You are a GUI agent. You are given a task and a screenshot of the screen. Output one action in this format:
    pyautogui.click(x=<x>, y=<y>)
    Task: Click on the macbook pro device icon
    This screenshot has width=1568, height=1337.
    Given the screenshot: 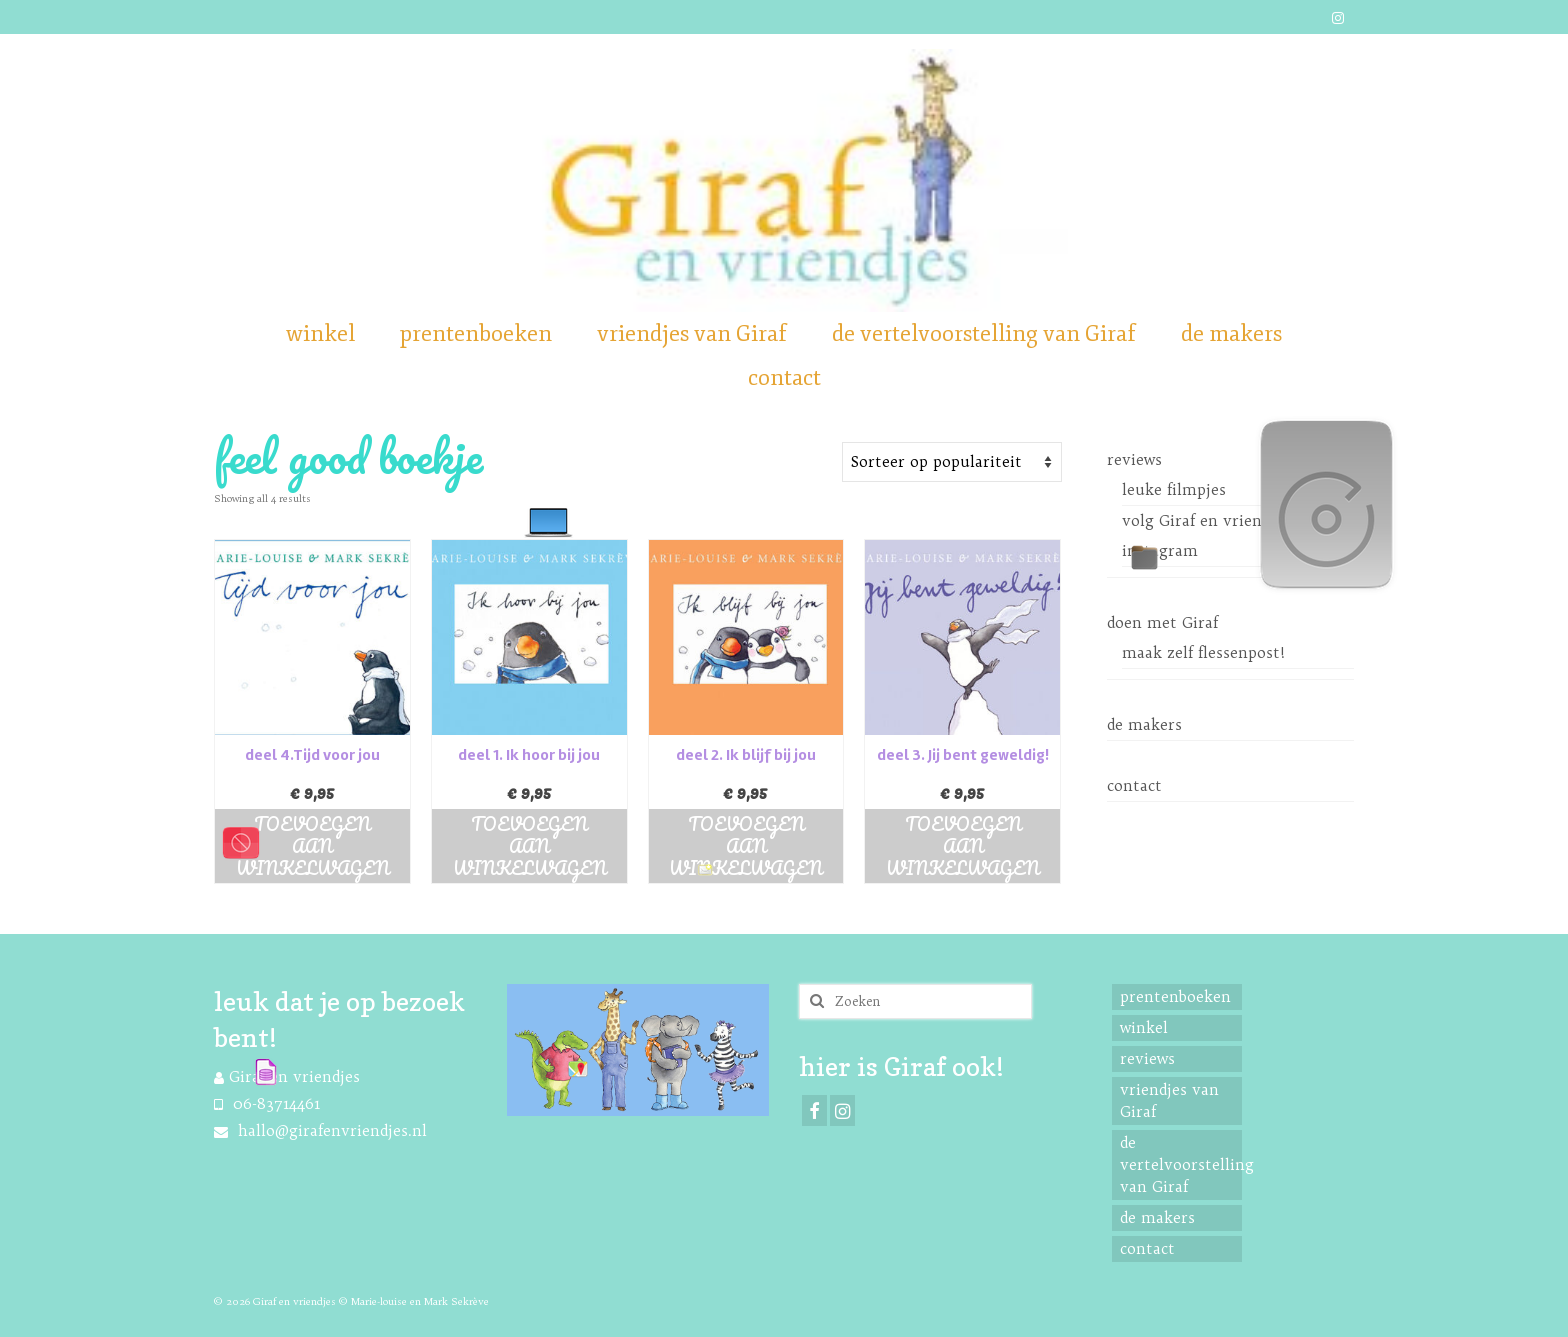 What is the action you would take?
    pyautogui.click(x=548, y=520)
    